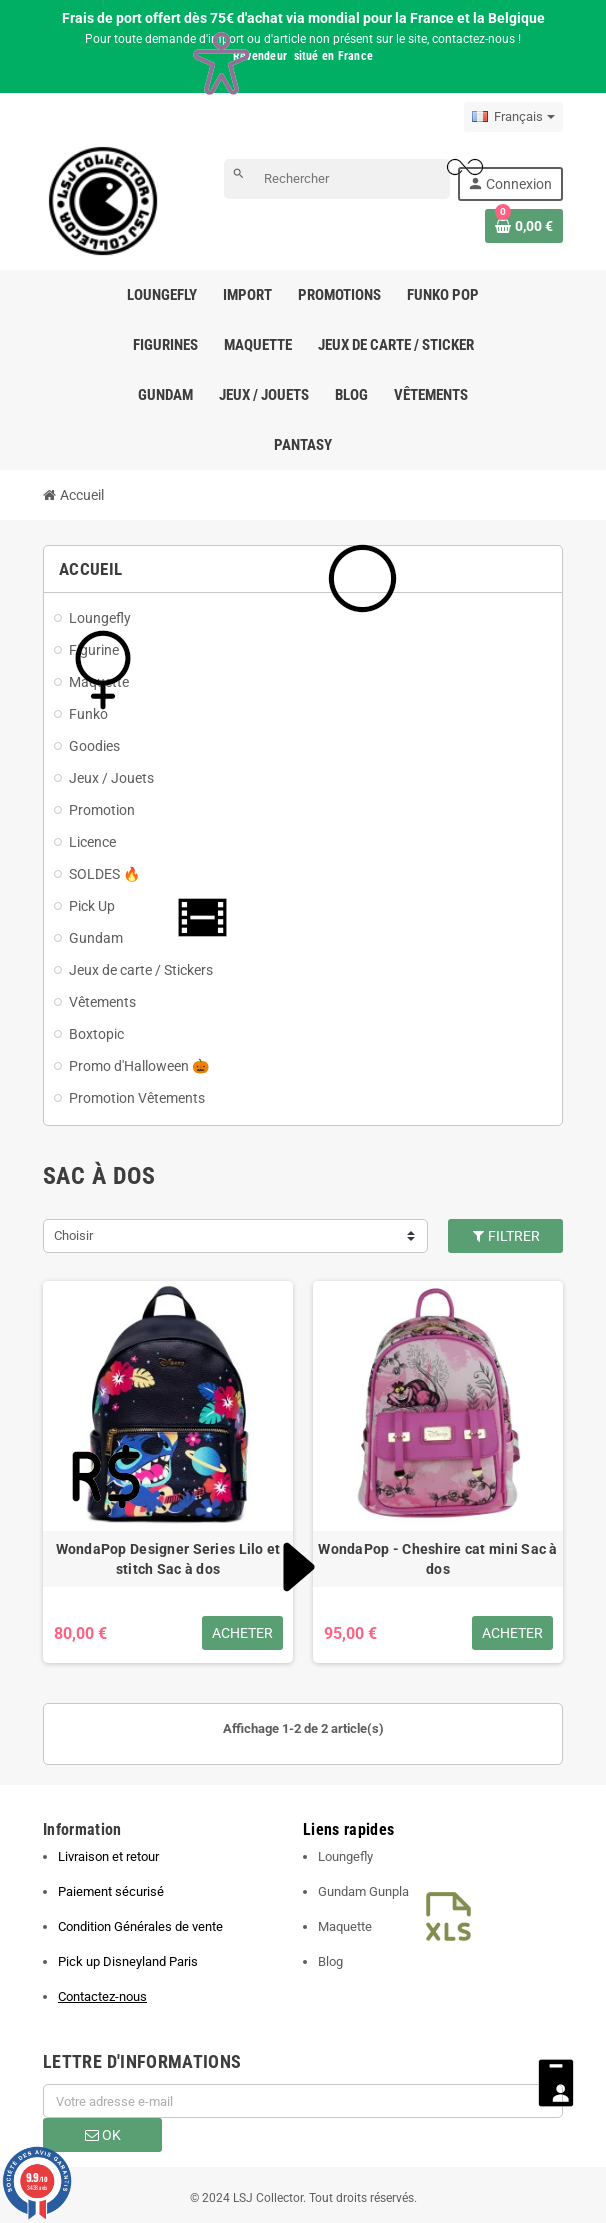  What do you see at coordinates (448, 1918) in the screenshot?
I see `open or view an excel spreadsheet file` at bounding box center [448, 1918].